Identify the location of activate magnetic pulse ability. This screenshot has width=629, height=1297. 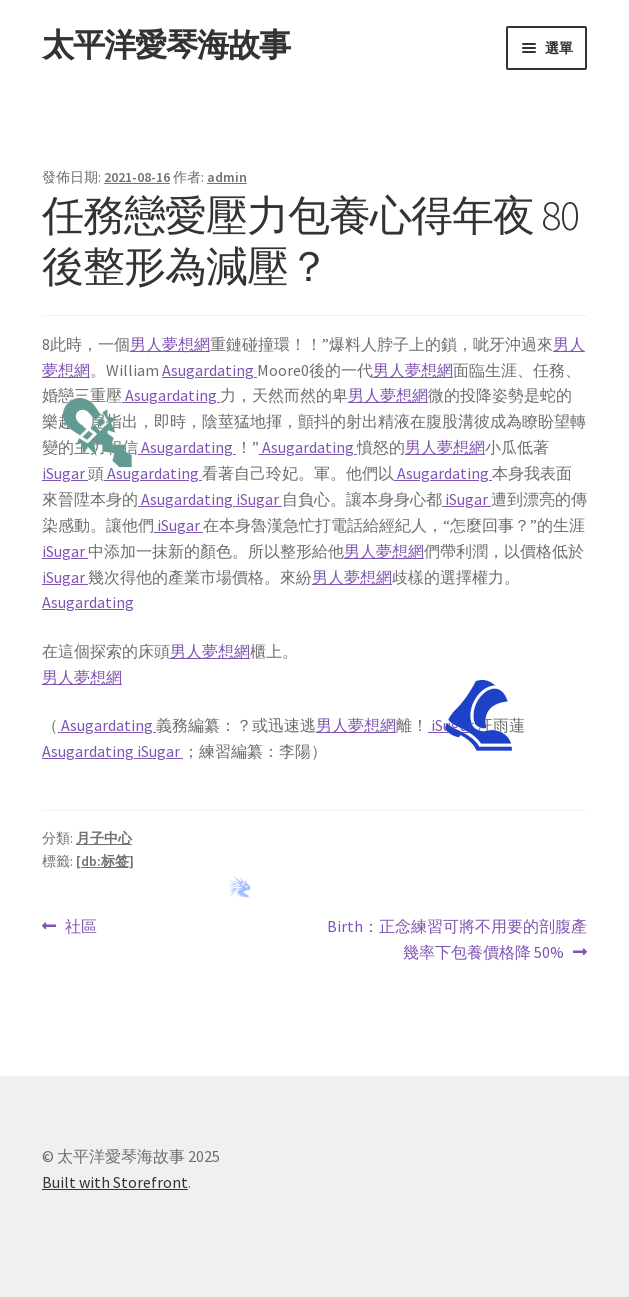
(97, 432).